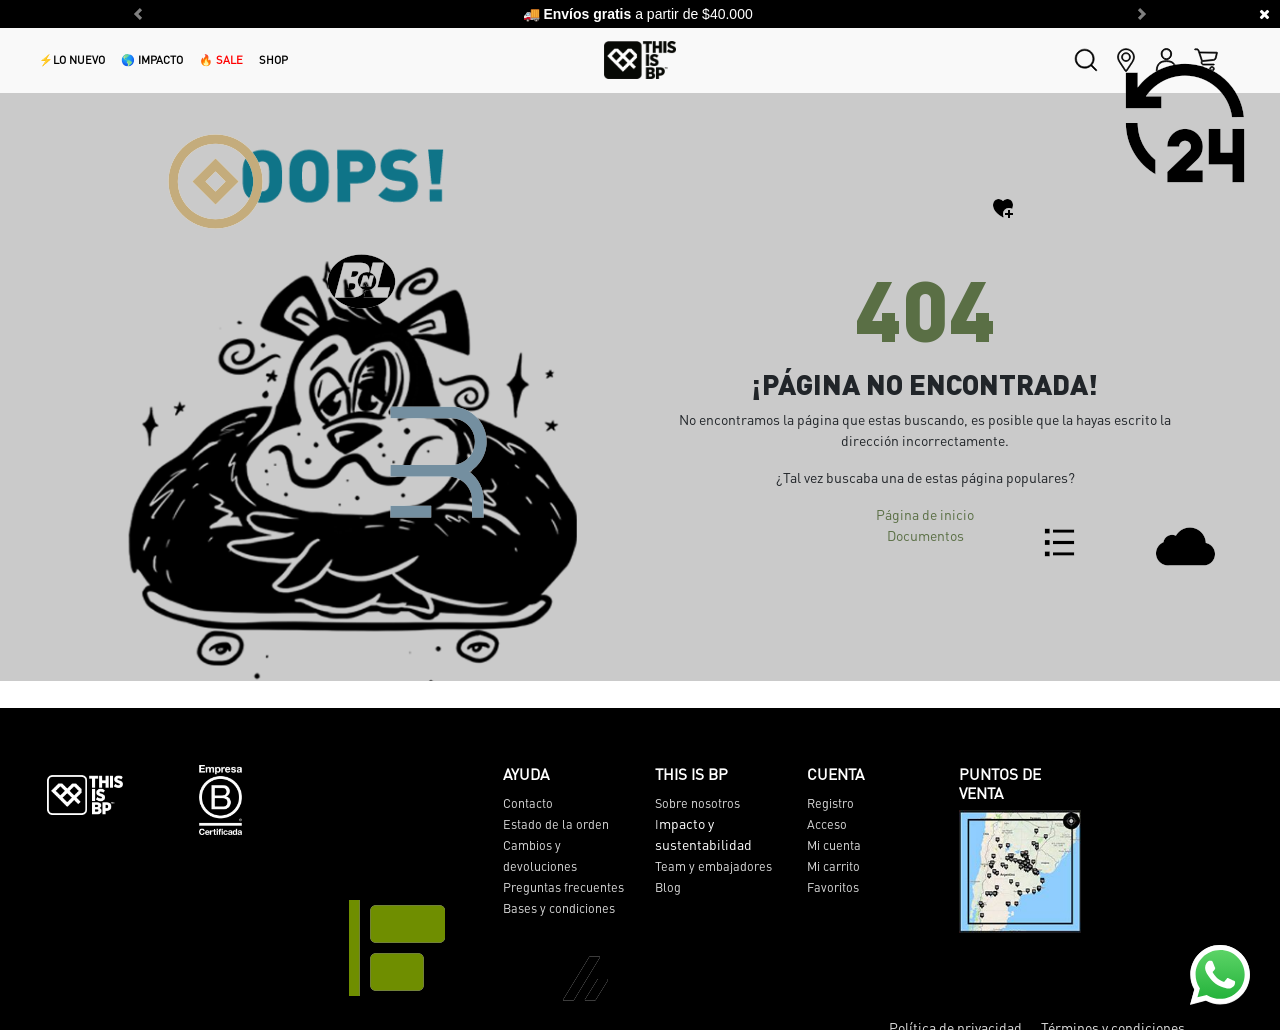 The height and width of the screenshot is (1030, 1280). What do you see at coordinates (1003, 208) in the screenshot?
I see `add to favorites` at bounding box center [1003, 208].